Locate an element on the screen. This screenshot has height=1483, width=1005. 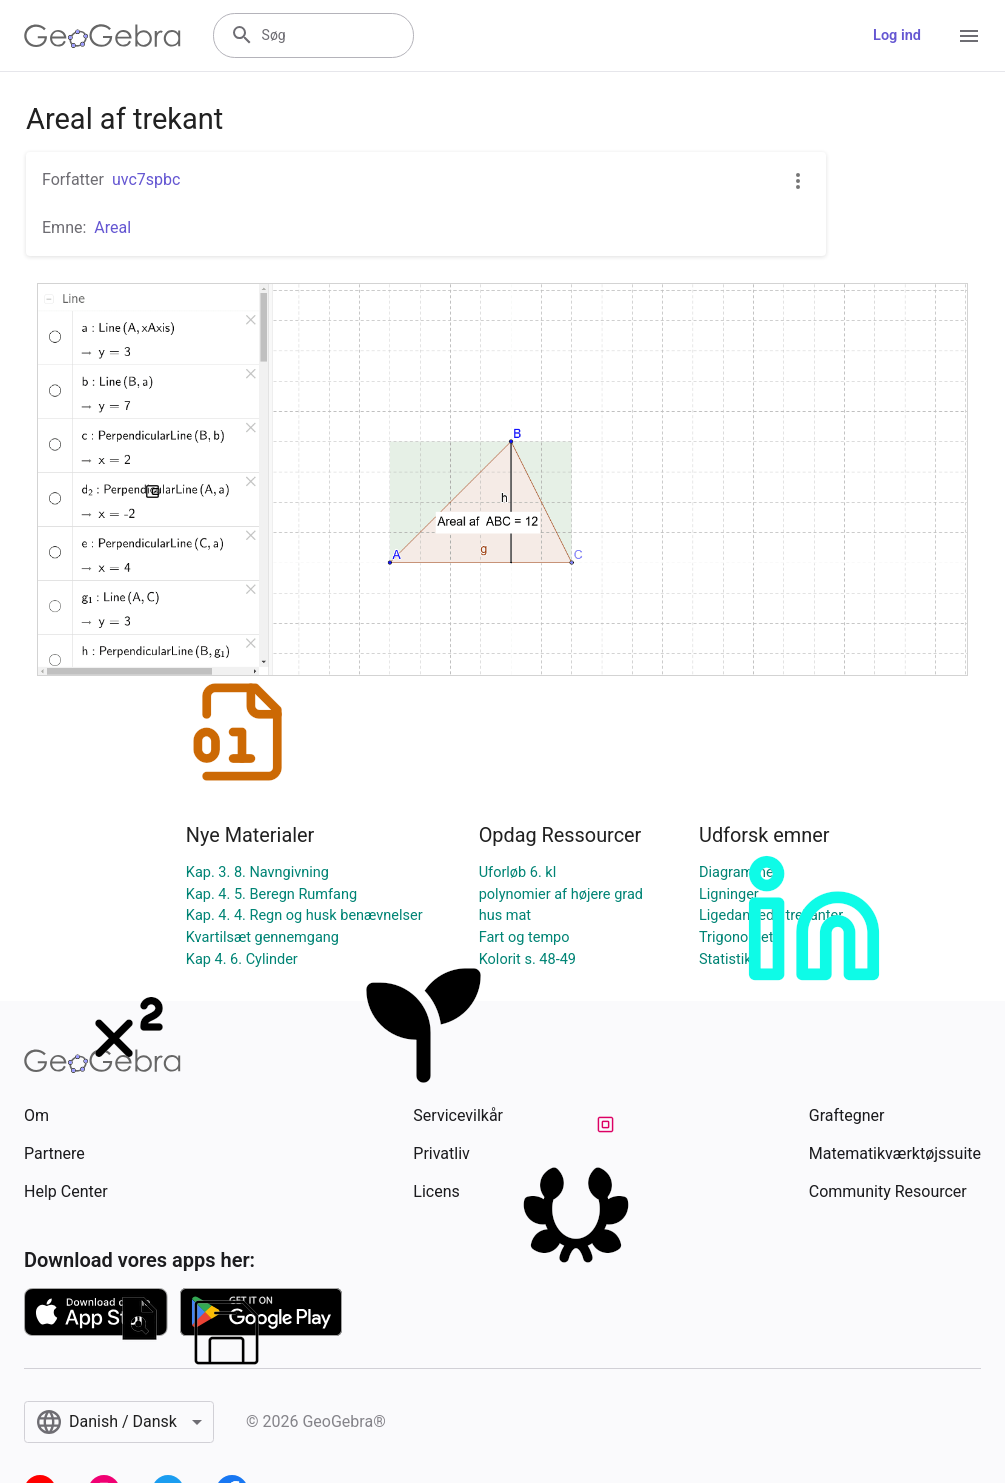
view achievements or awards is located at coordinates (576, 1215).